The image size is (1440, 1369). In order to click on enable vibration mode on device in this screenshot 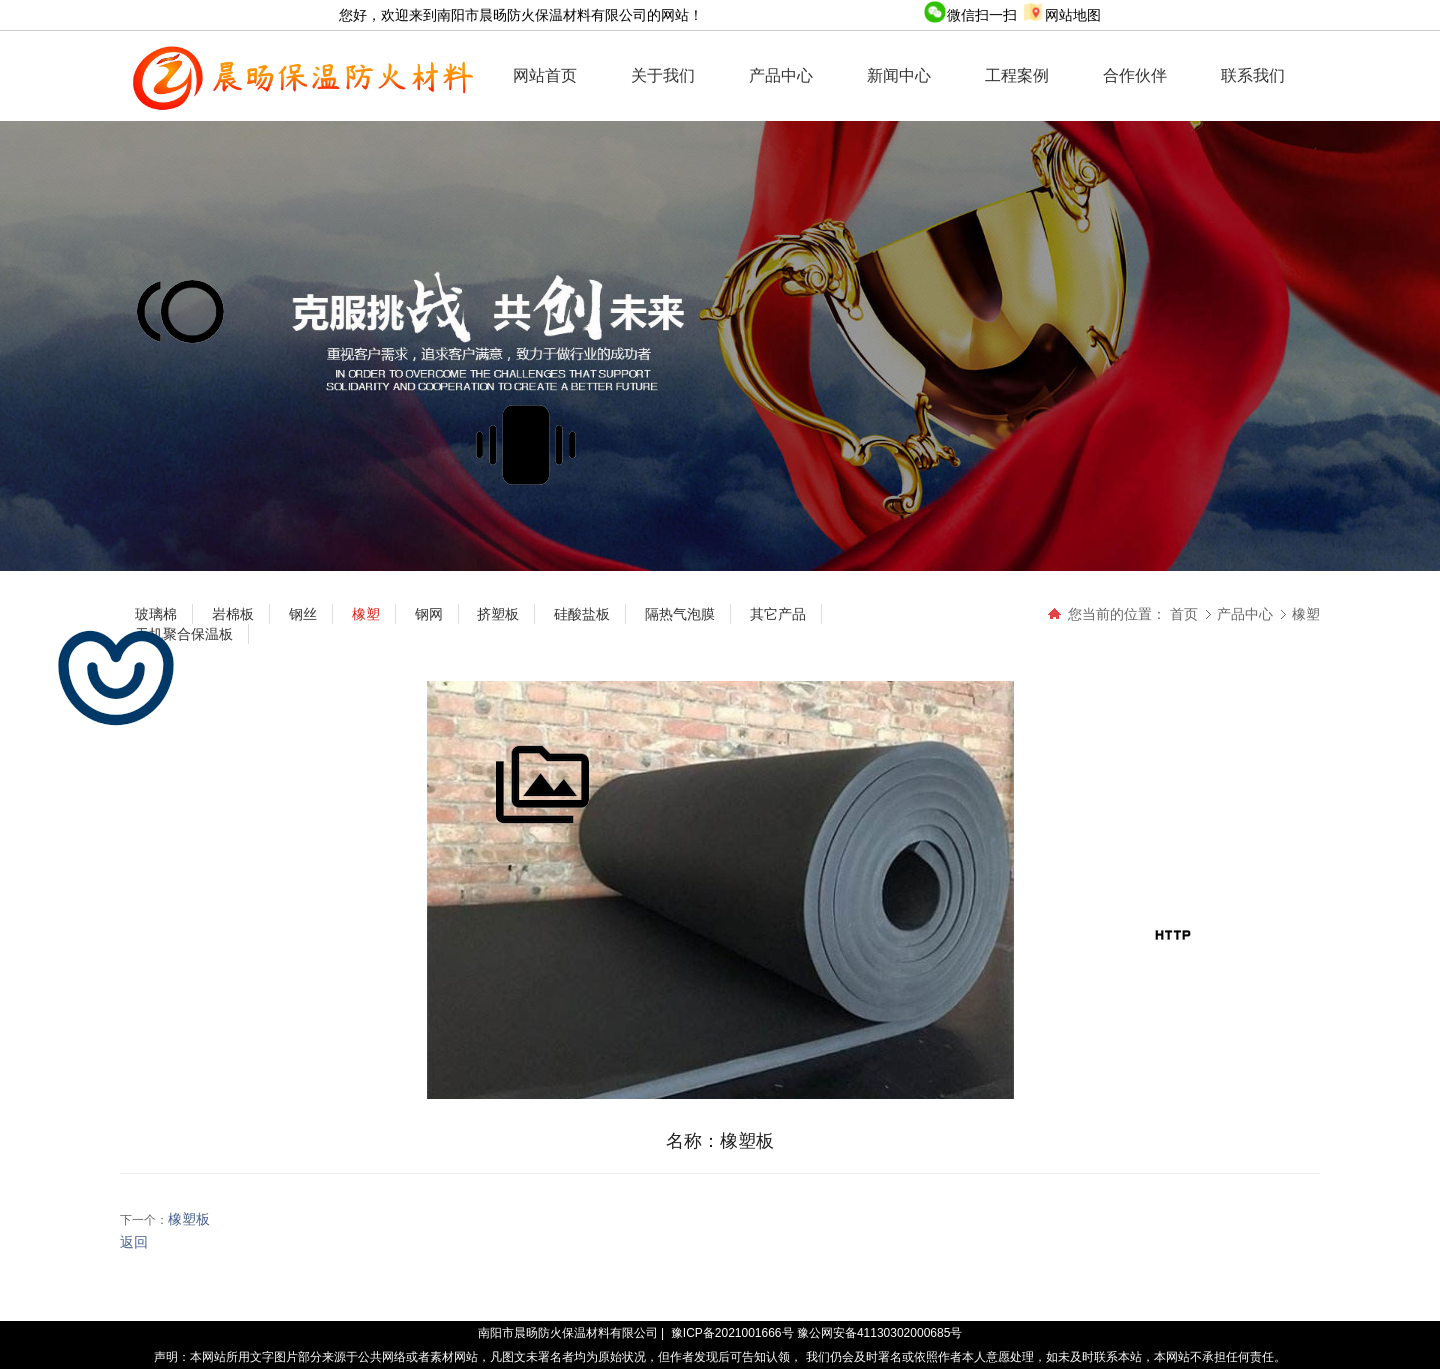, I will do `click(526, 445)`.